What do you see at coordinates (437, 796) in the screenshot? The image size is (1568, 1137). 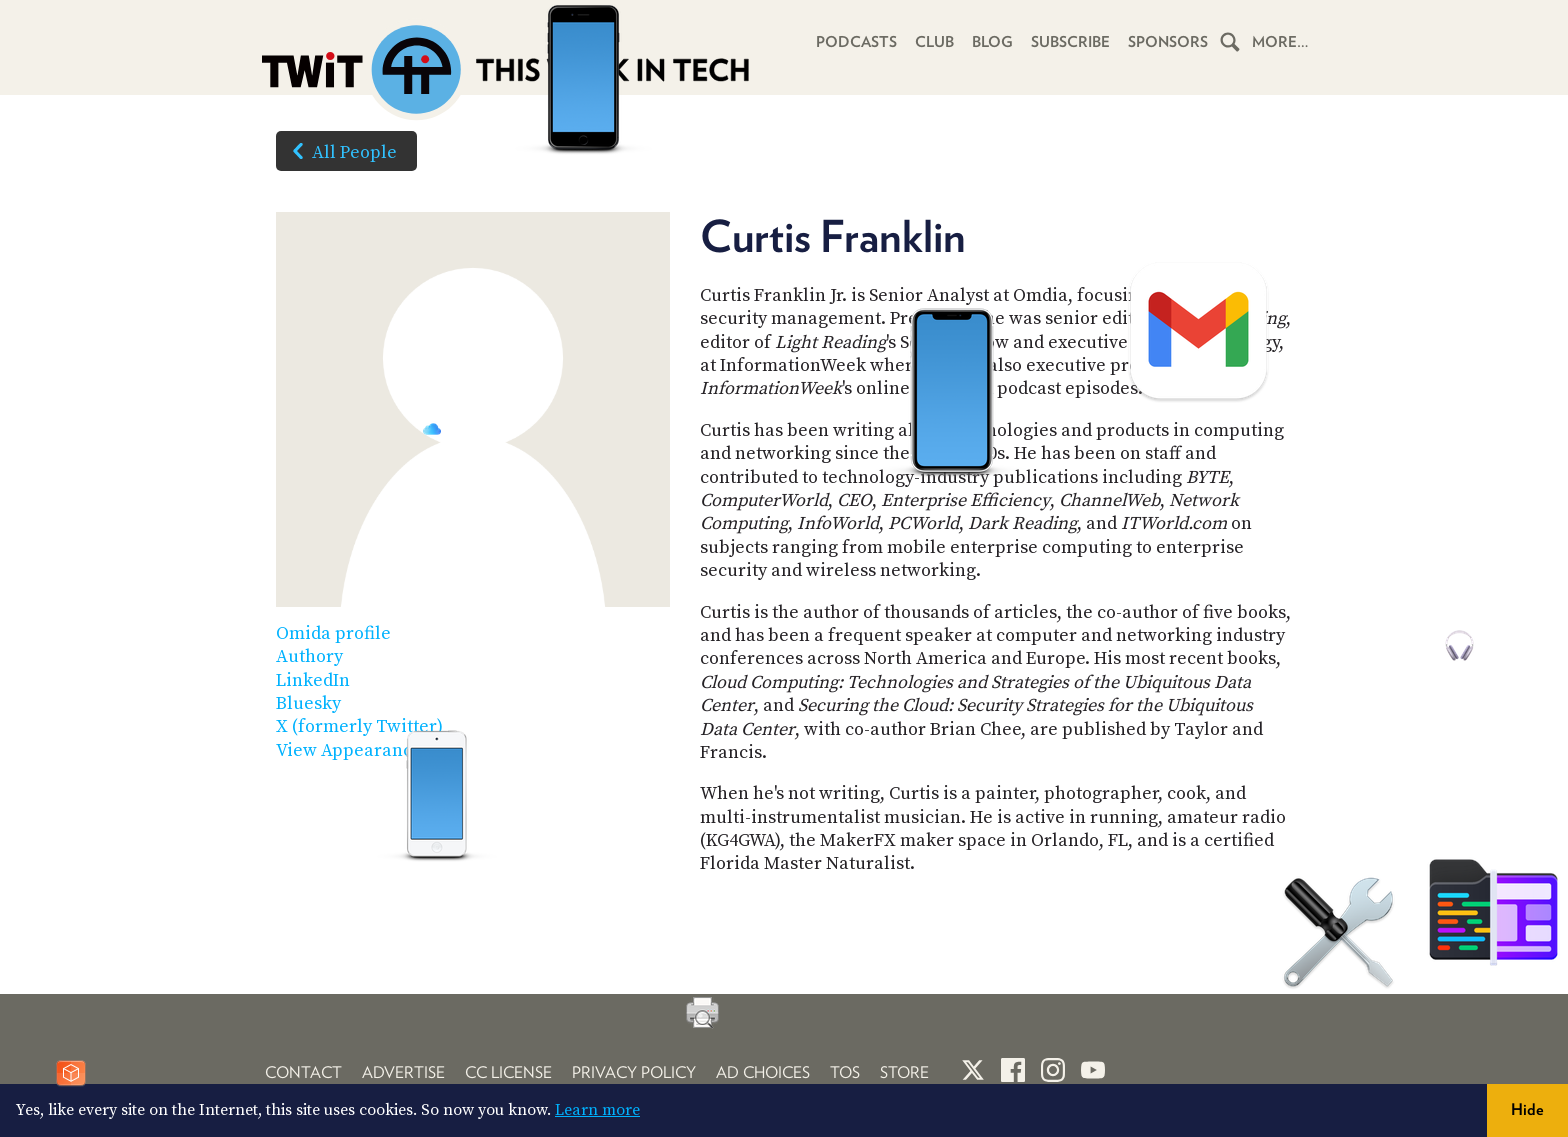 I see `iPod Touch device connected` at bounding box center [437, 796].